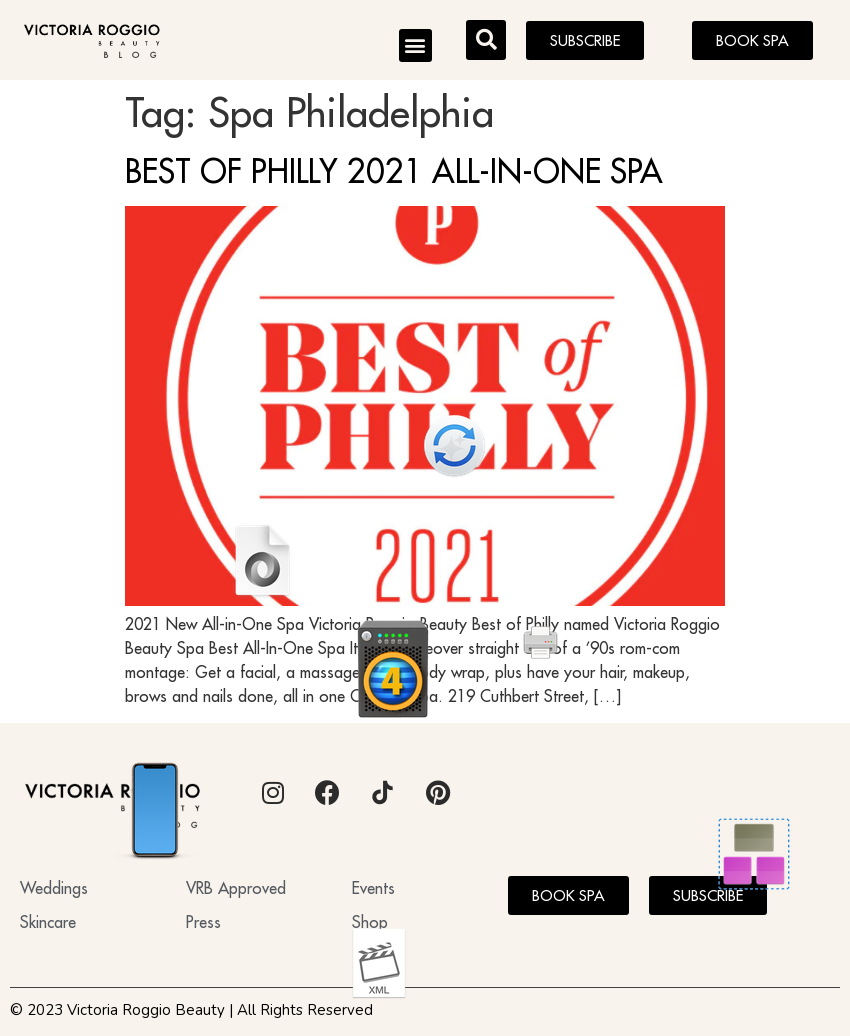  I want to click on xml file associated with iMovie project, so click(379, 963).